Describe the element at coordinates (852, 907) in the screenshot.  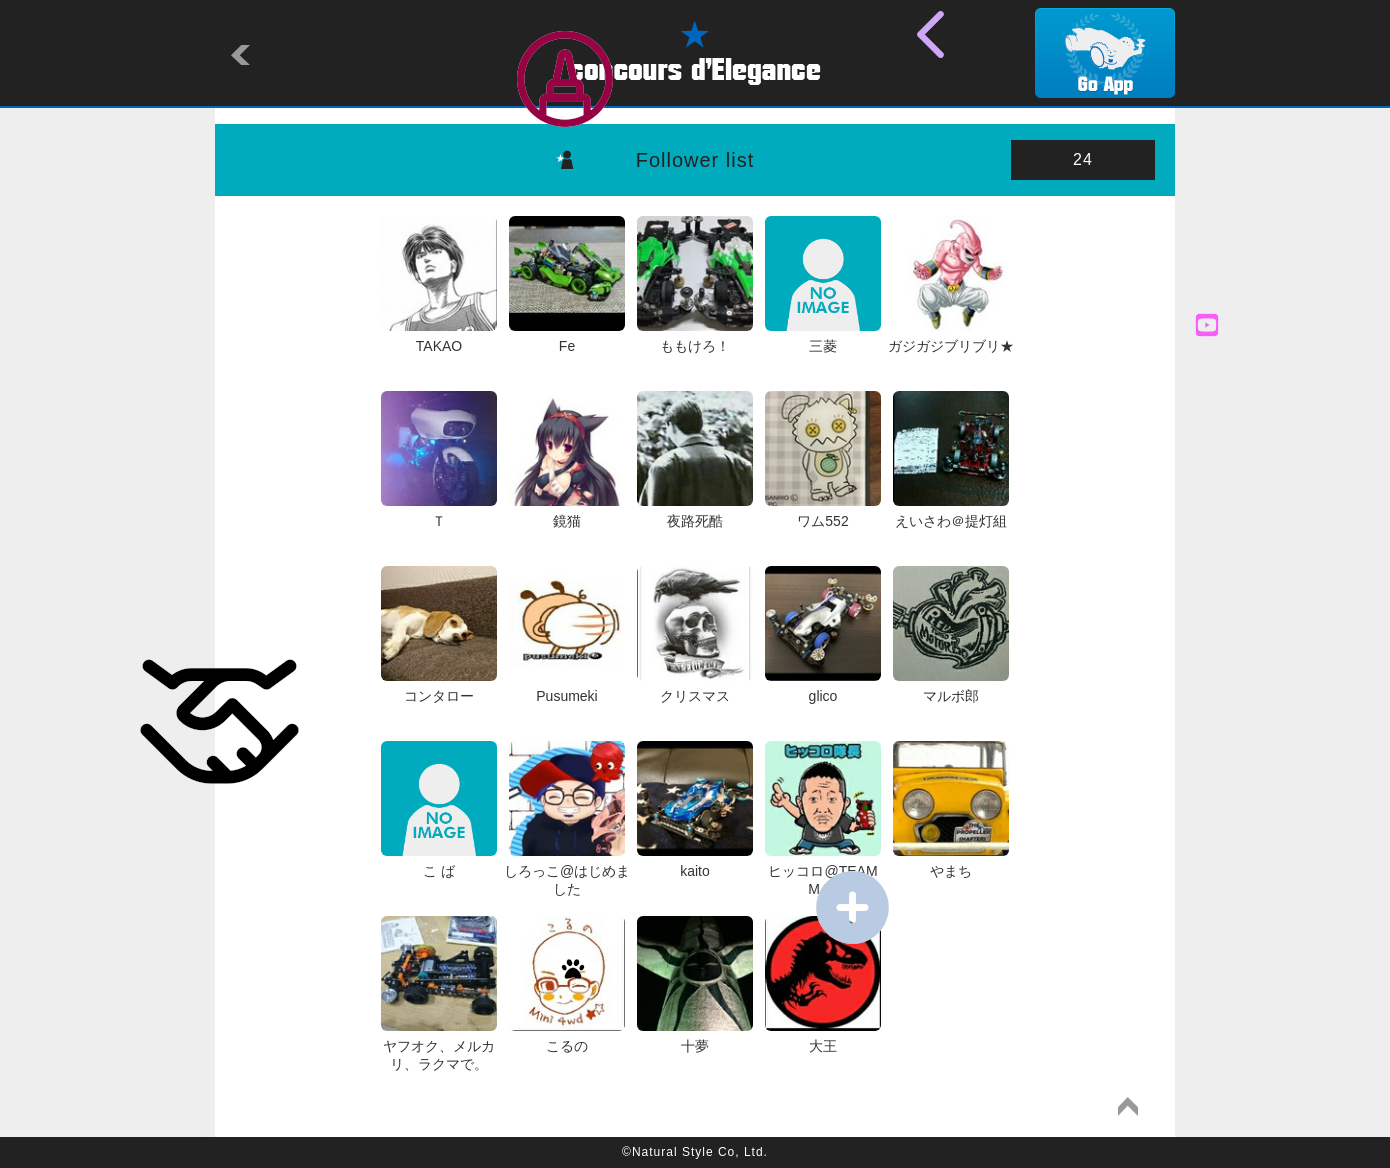
I see `add a new item` at that location.